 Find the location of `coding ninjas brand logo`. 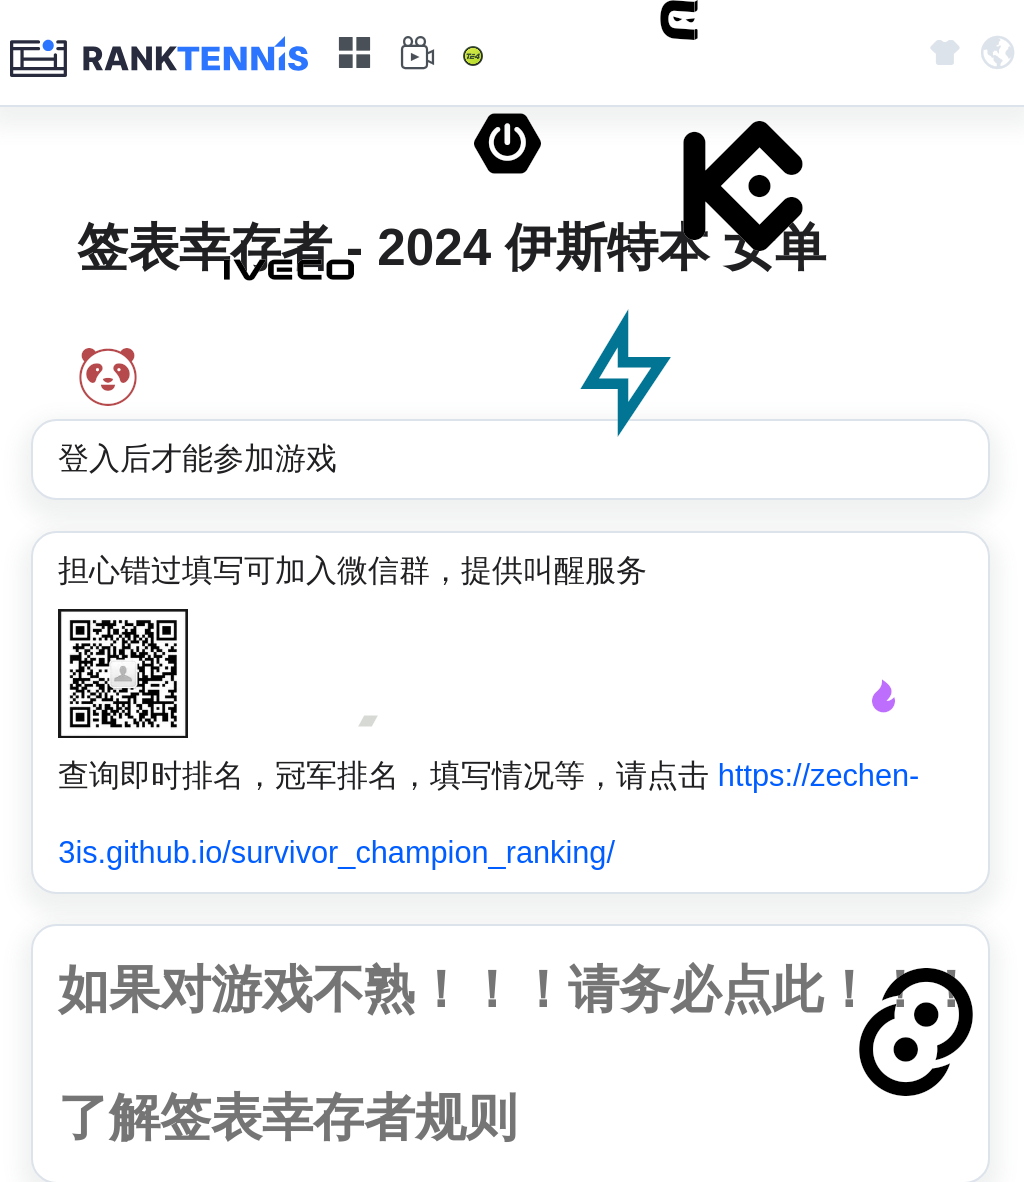

coding ninjas brand logo is located at coordinates (679, 20).